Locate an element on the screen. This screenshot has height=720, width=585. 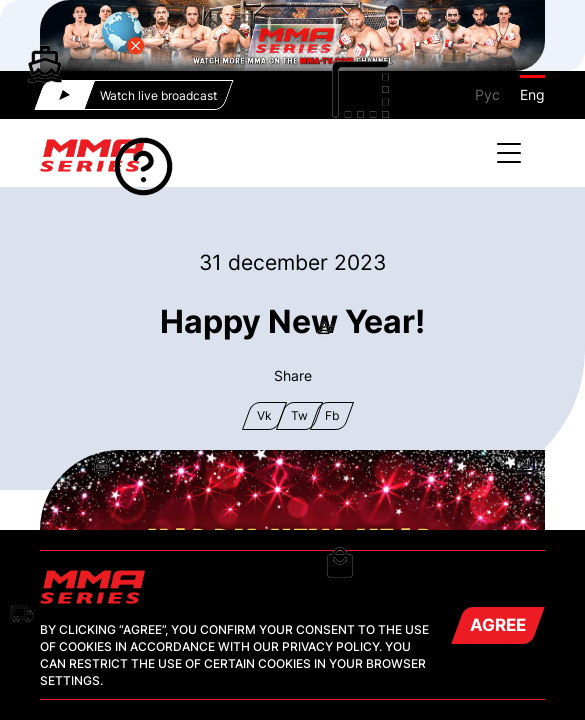
view your contacts list is located at coordinates (525, 464).